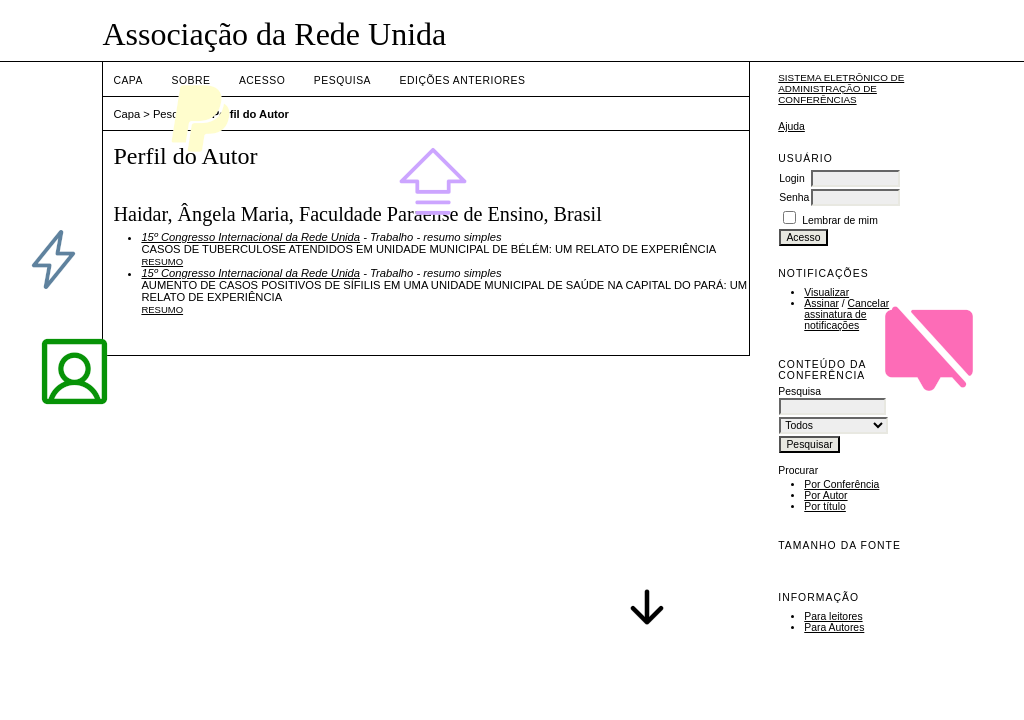  Describe the element at coordinates (74, 371) in the screenshot. I see `view user profile` at that location.